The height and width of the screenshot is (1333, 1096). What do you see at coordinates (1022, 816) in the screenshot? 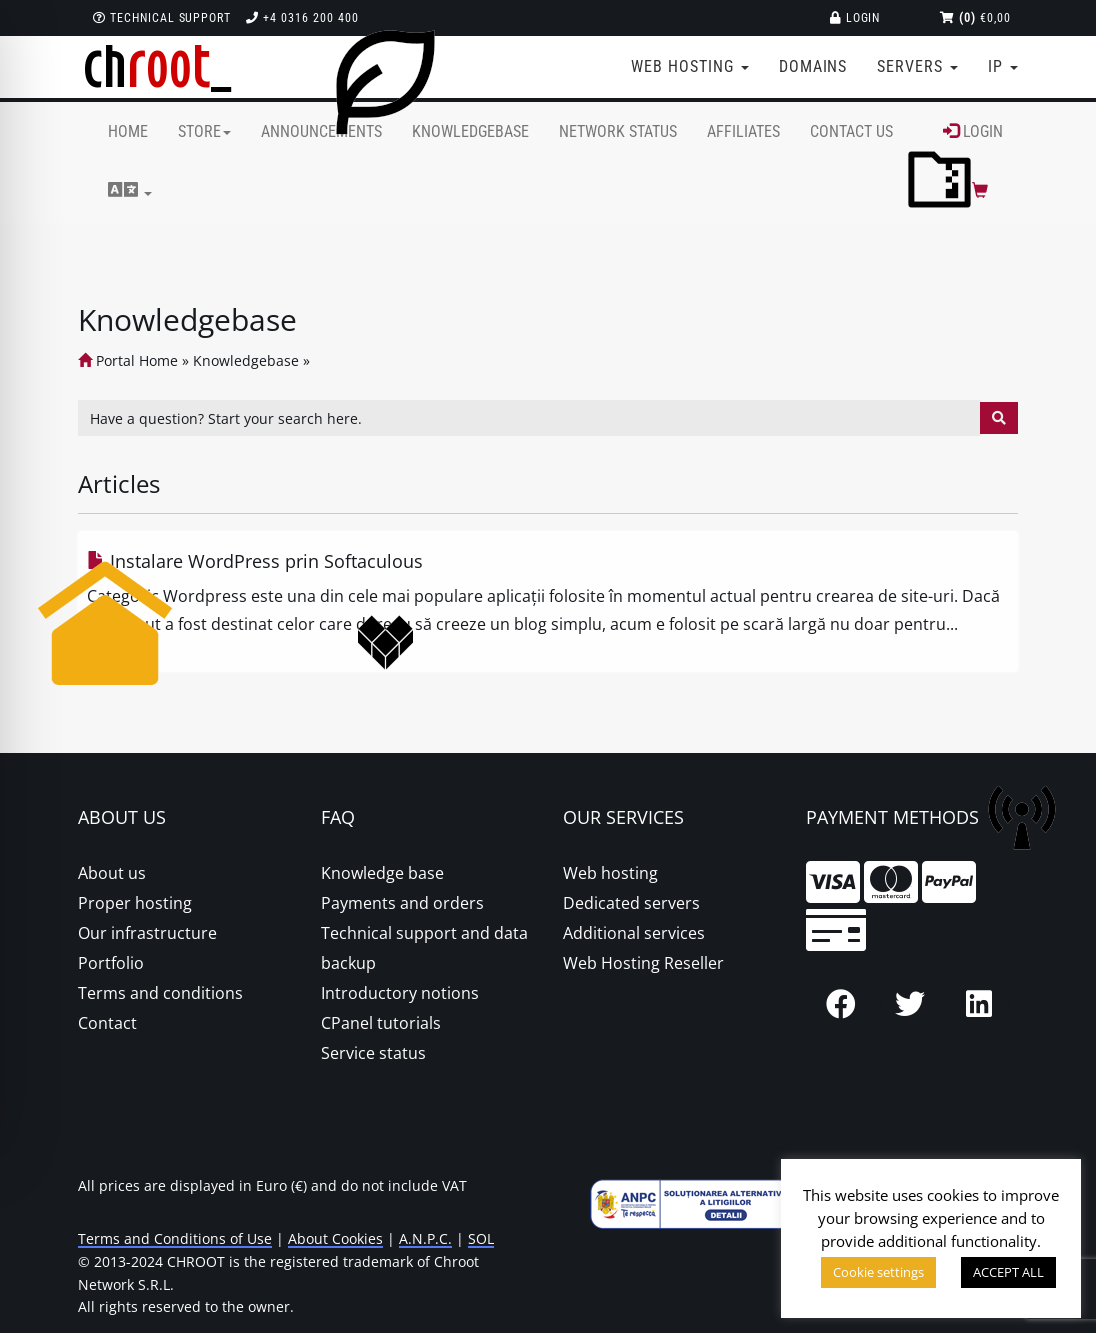
I see `start a live broadcast or stream` at bounding box center [1022, 816].